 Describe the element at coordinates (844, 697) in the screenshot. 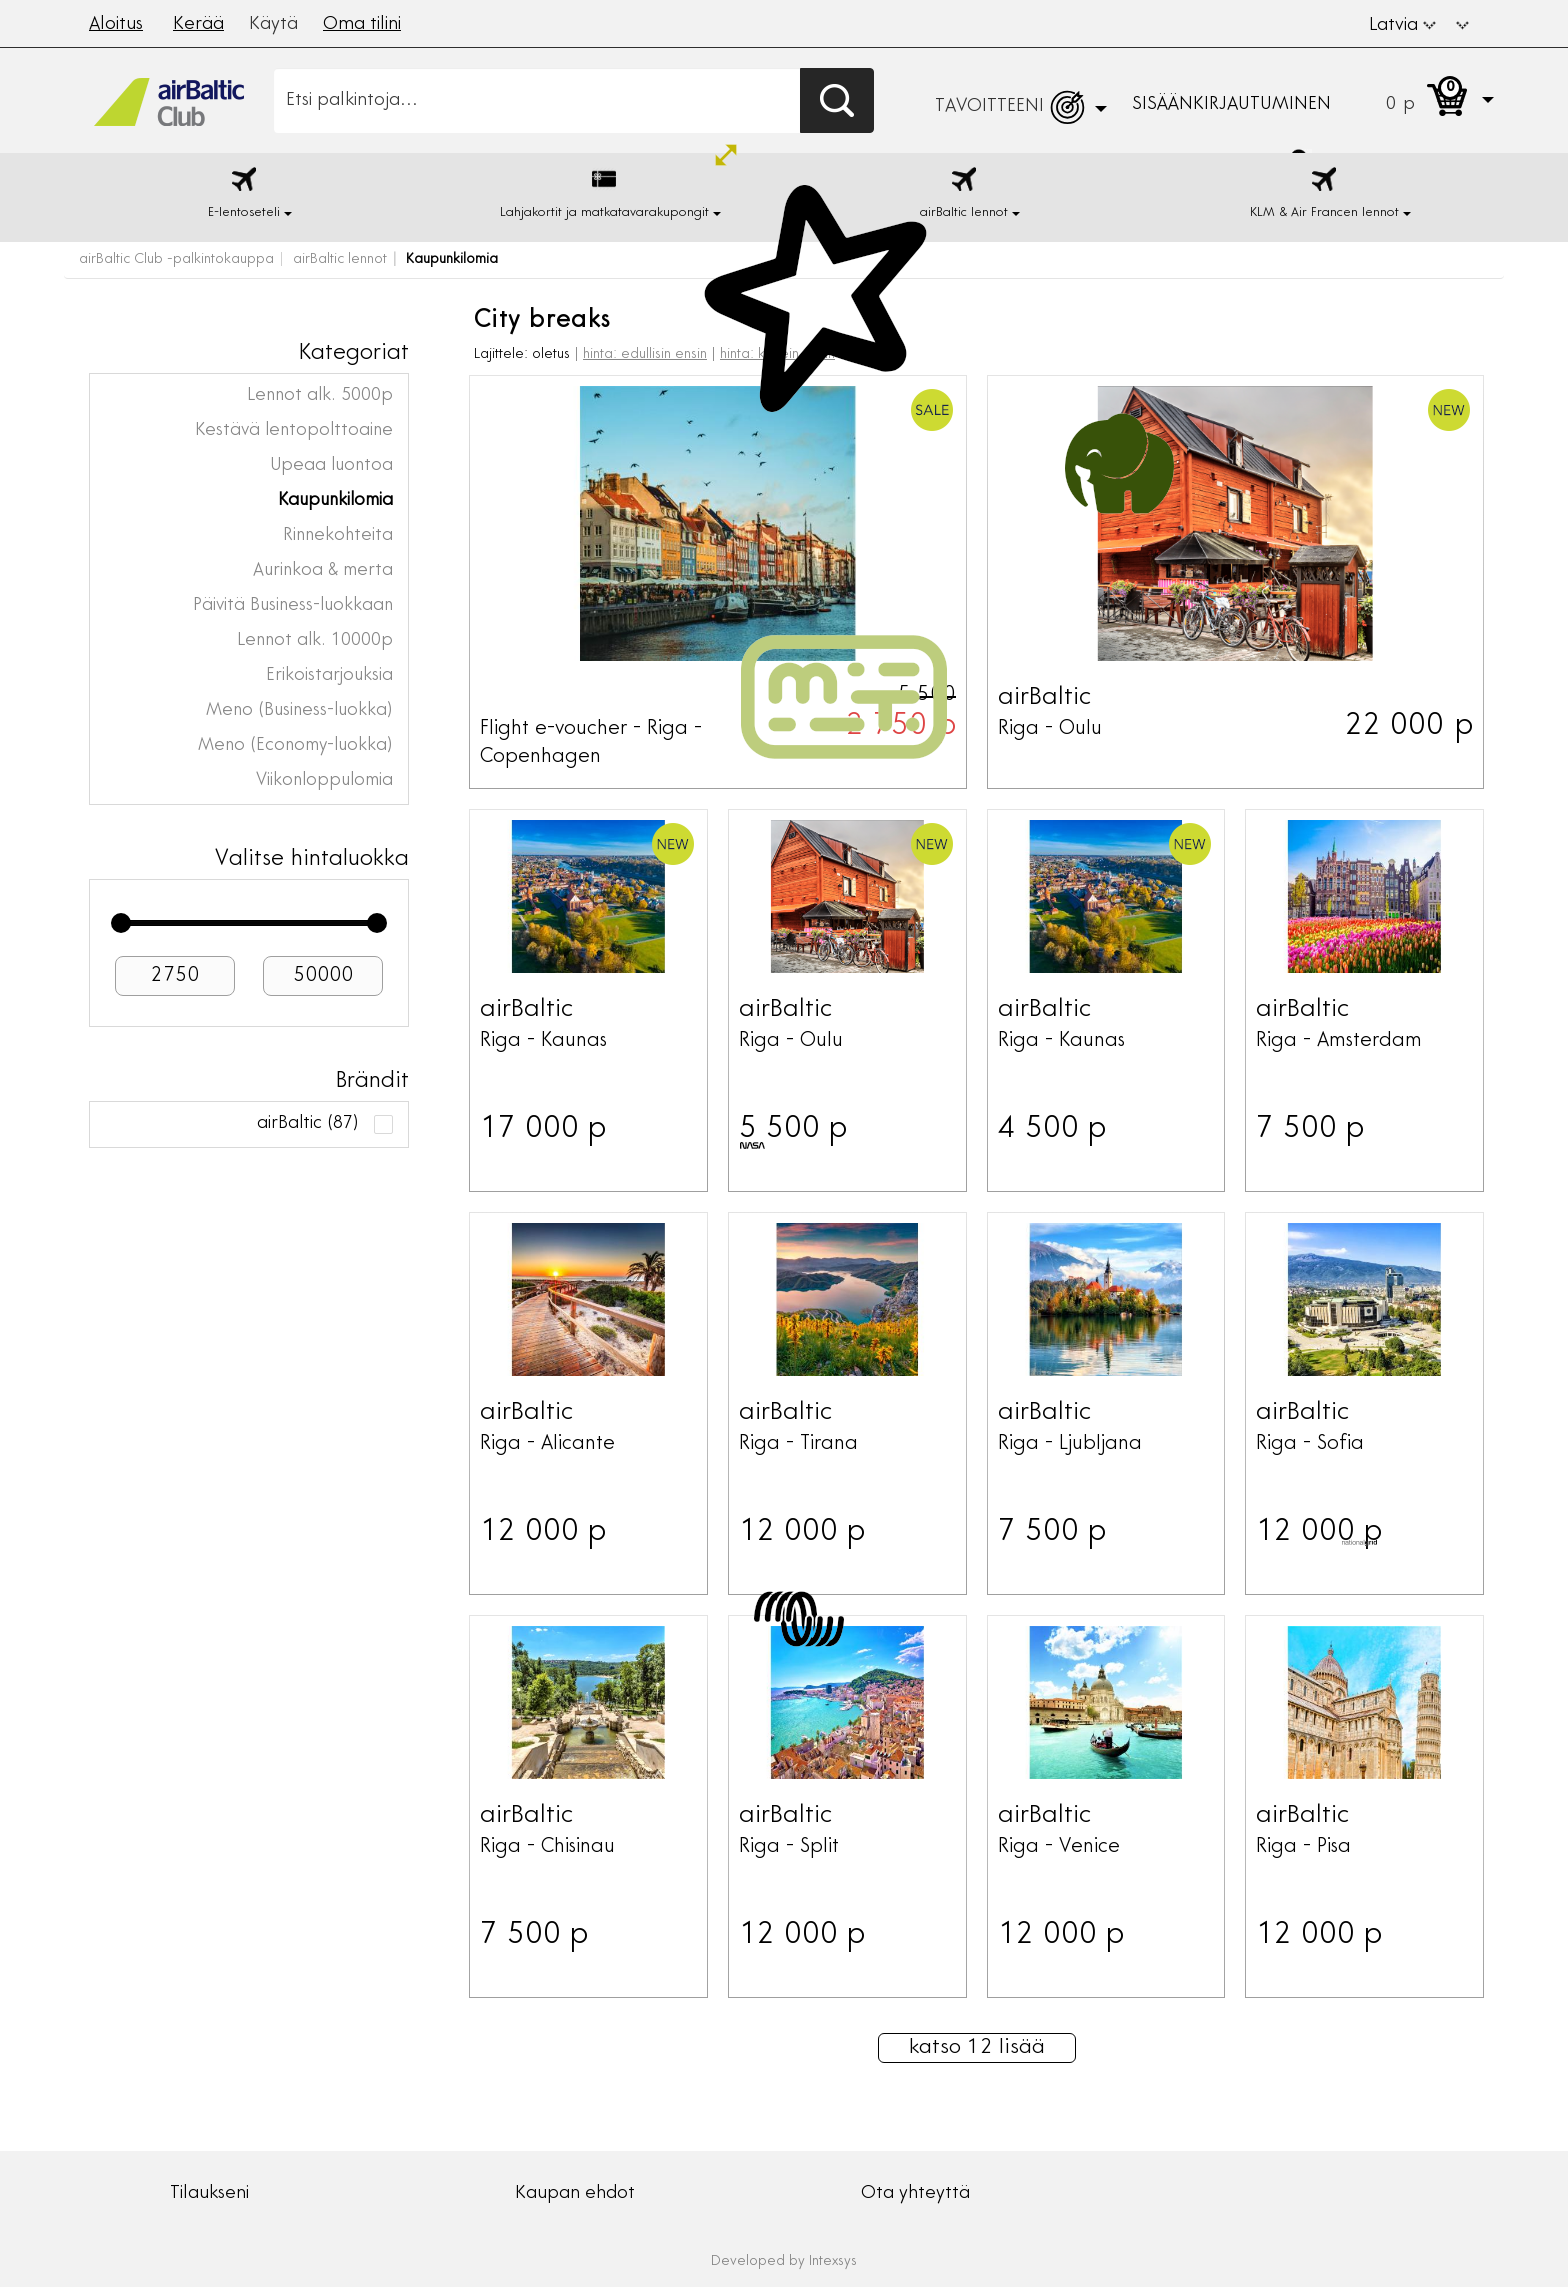

I see `open monkeytype typing test website` at that location.